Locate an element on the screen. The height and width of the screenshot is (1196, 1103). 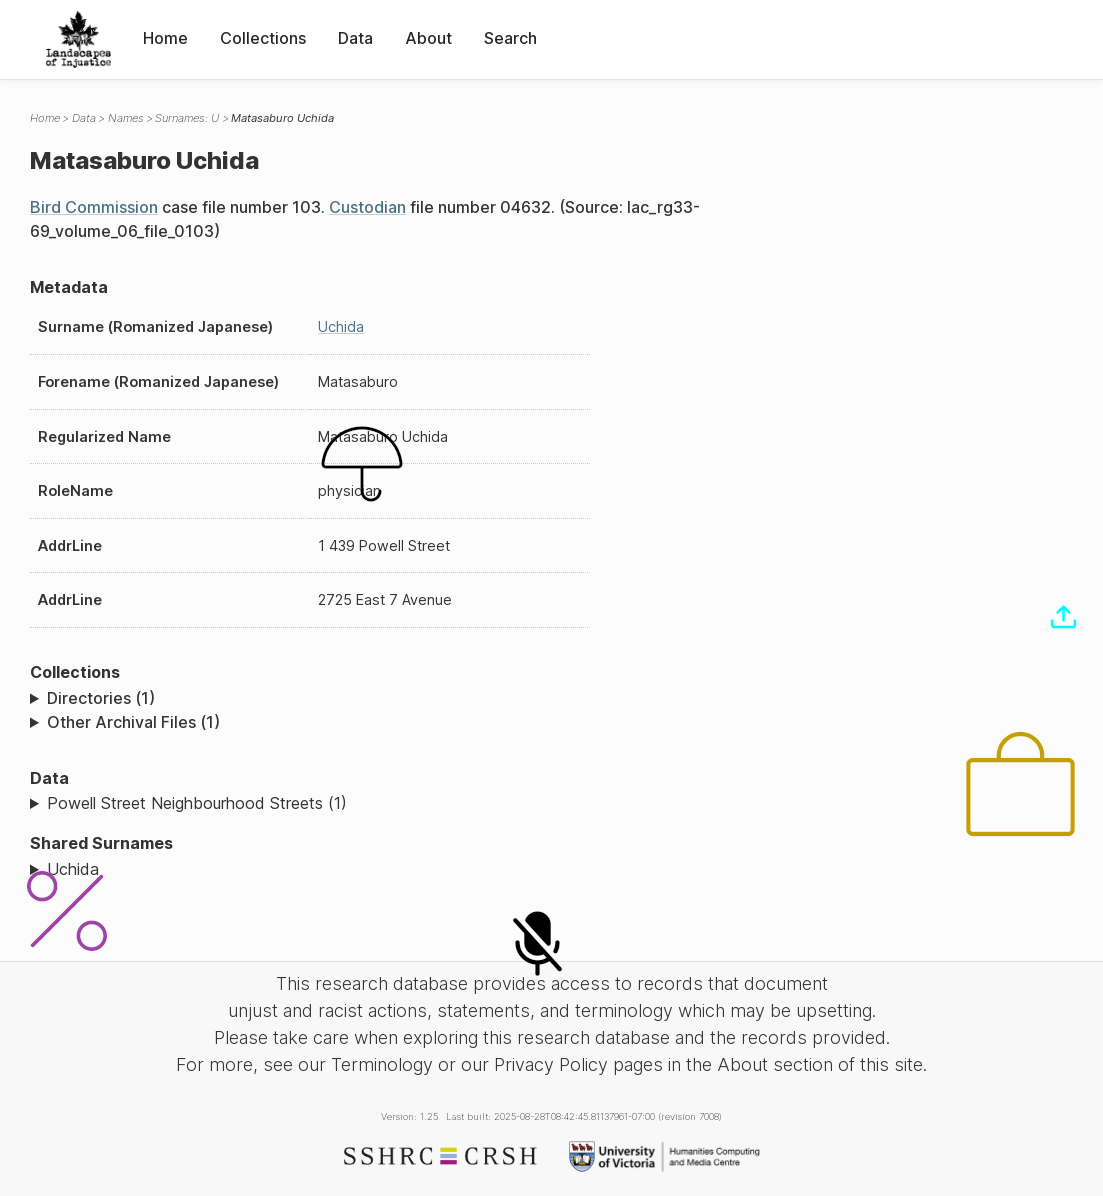
mute your microphone is located at coordinates (537, 942).